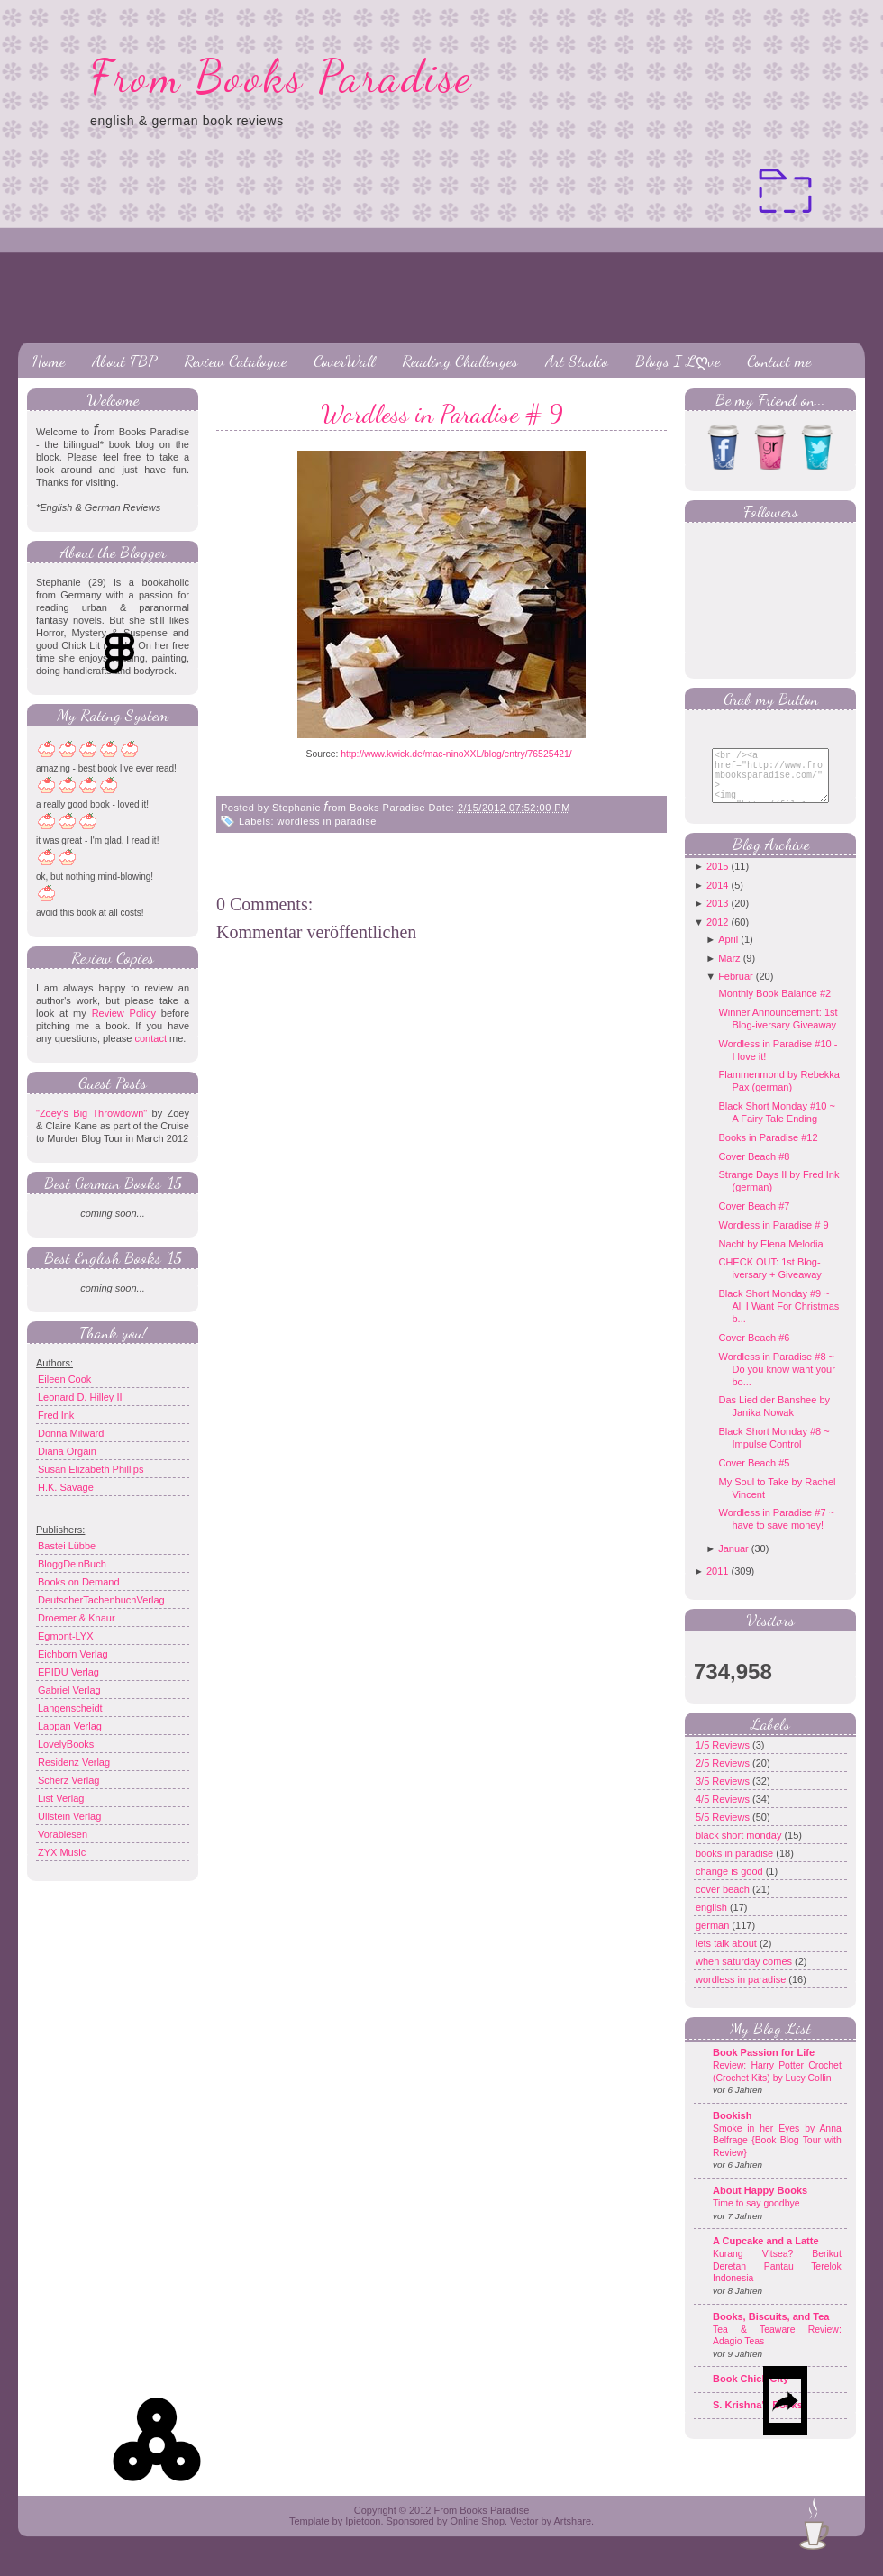  I want to click on create a new folder, so click(785, 190).